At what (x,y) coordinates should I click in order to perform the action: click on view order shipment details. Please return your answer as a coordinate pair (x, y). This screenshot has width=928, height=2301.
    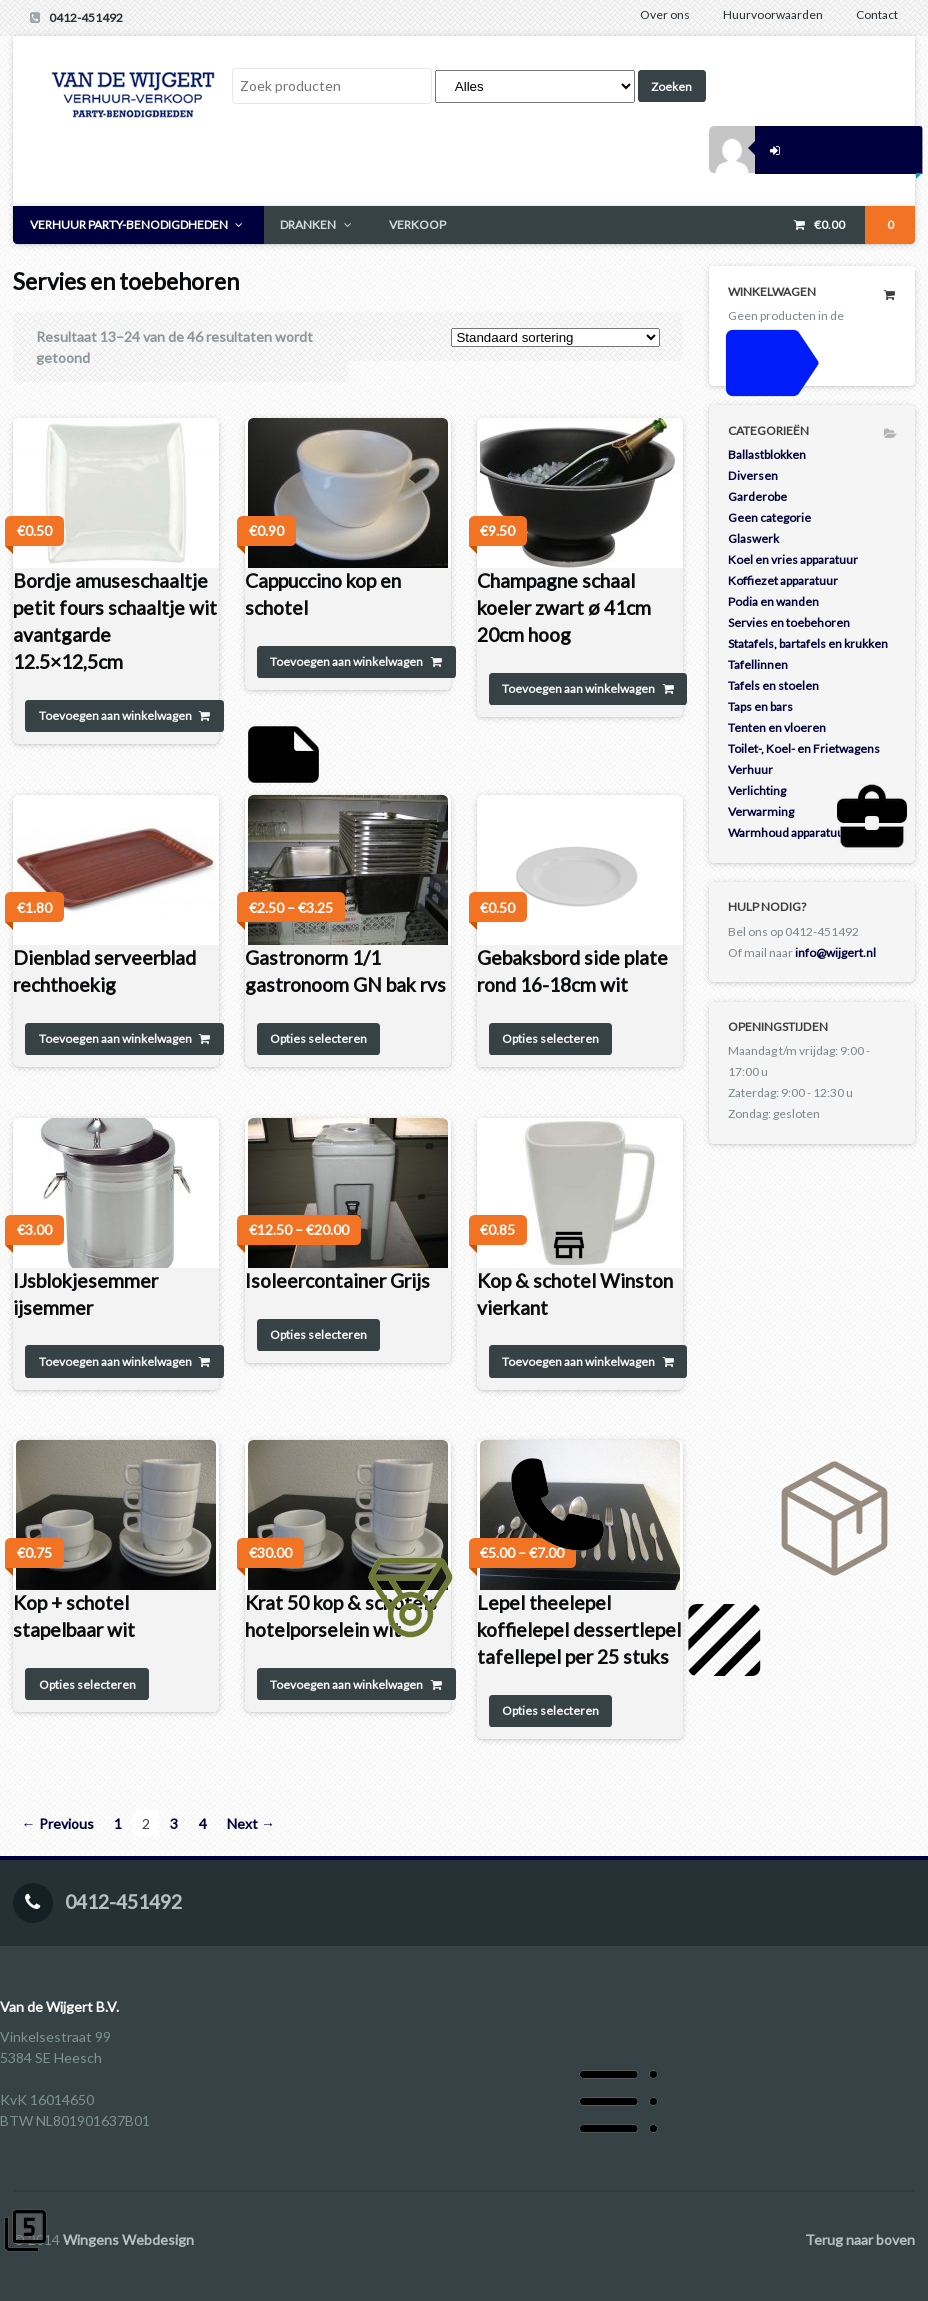
    Looking at the image, I should click on (834, 1518).